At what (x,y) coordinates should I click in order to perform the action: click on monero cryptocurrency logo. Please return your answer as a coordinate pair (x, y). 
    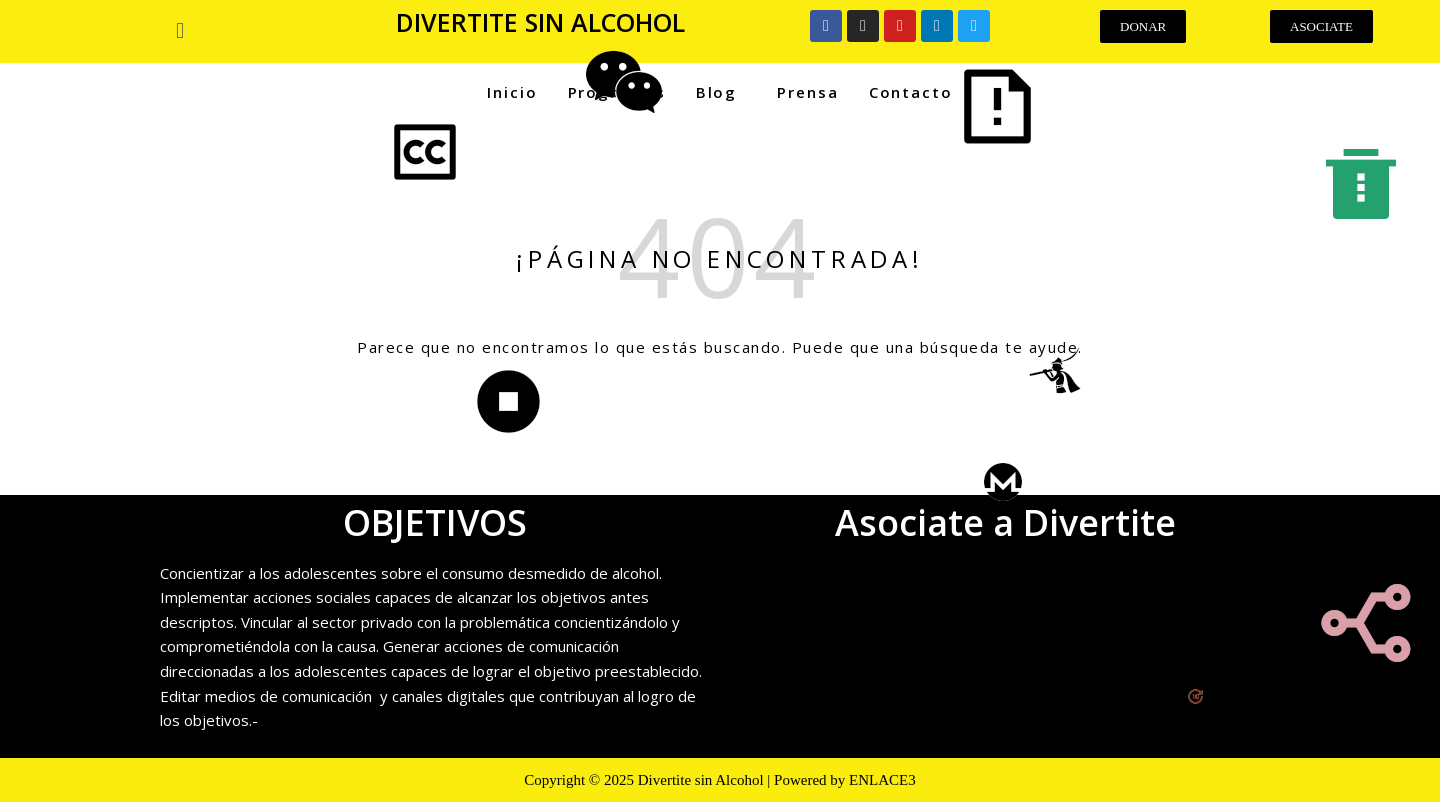
    Looking at the image, I should click on (1003, 482).